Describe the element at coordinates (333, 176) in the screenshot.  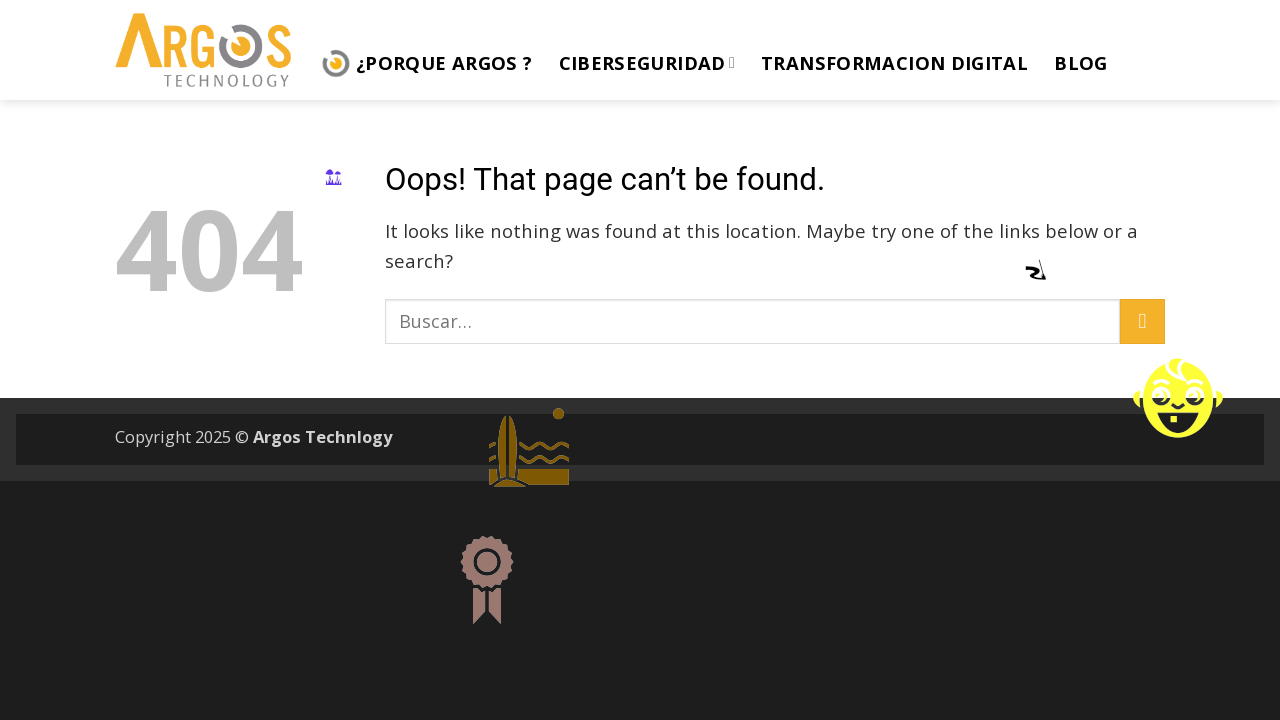
I see `forage for mushrooms in the wild` at that location.